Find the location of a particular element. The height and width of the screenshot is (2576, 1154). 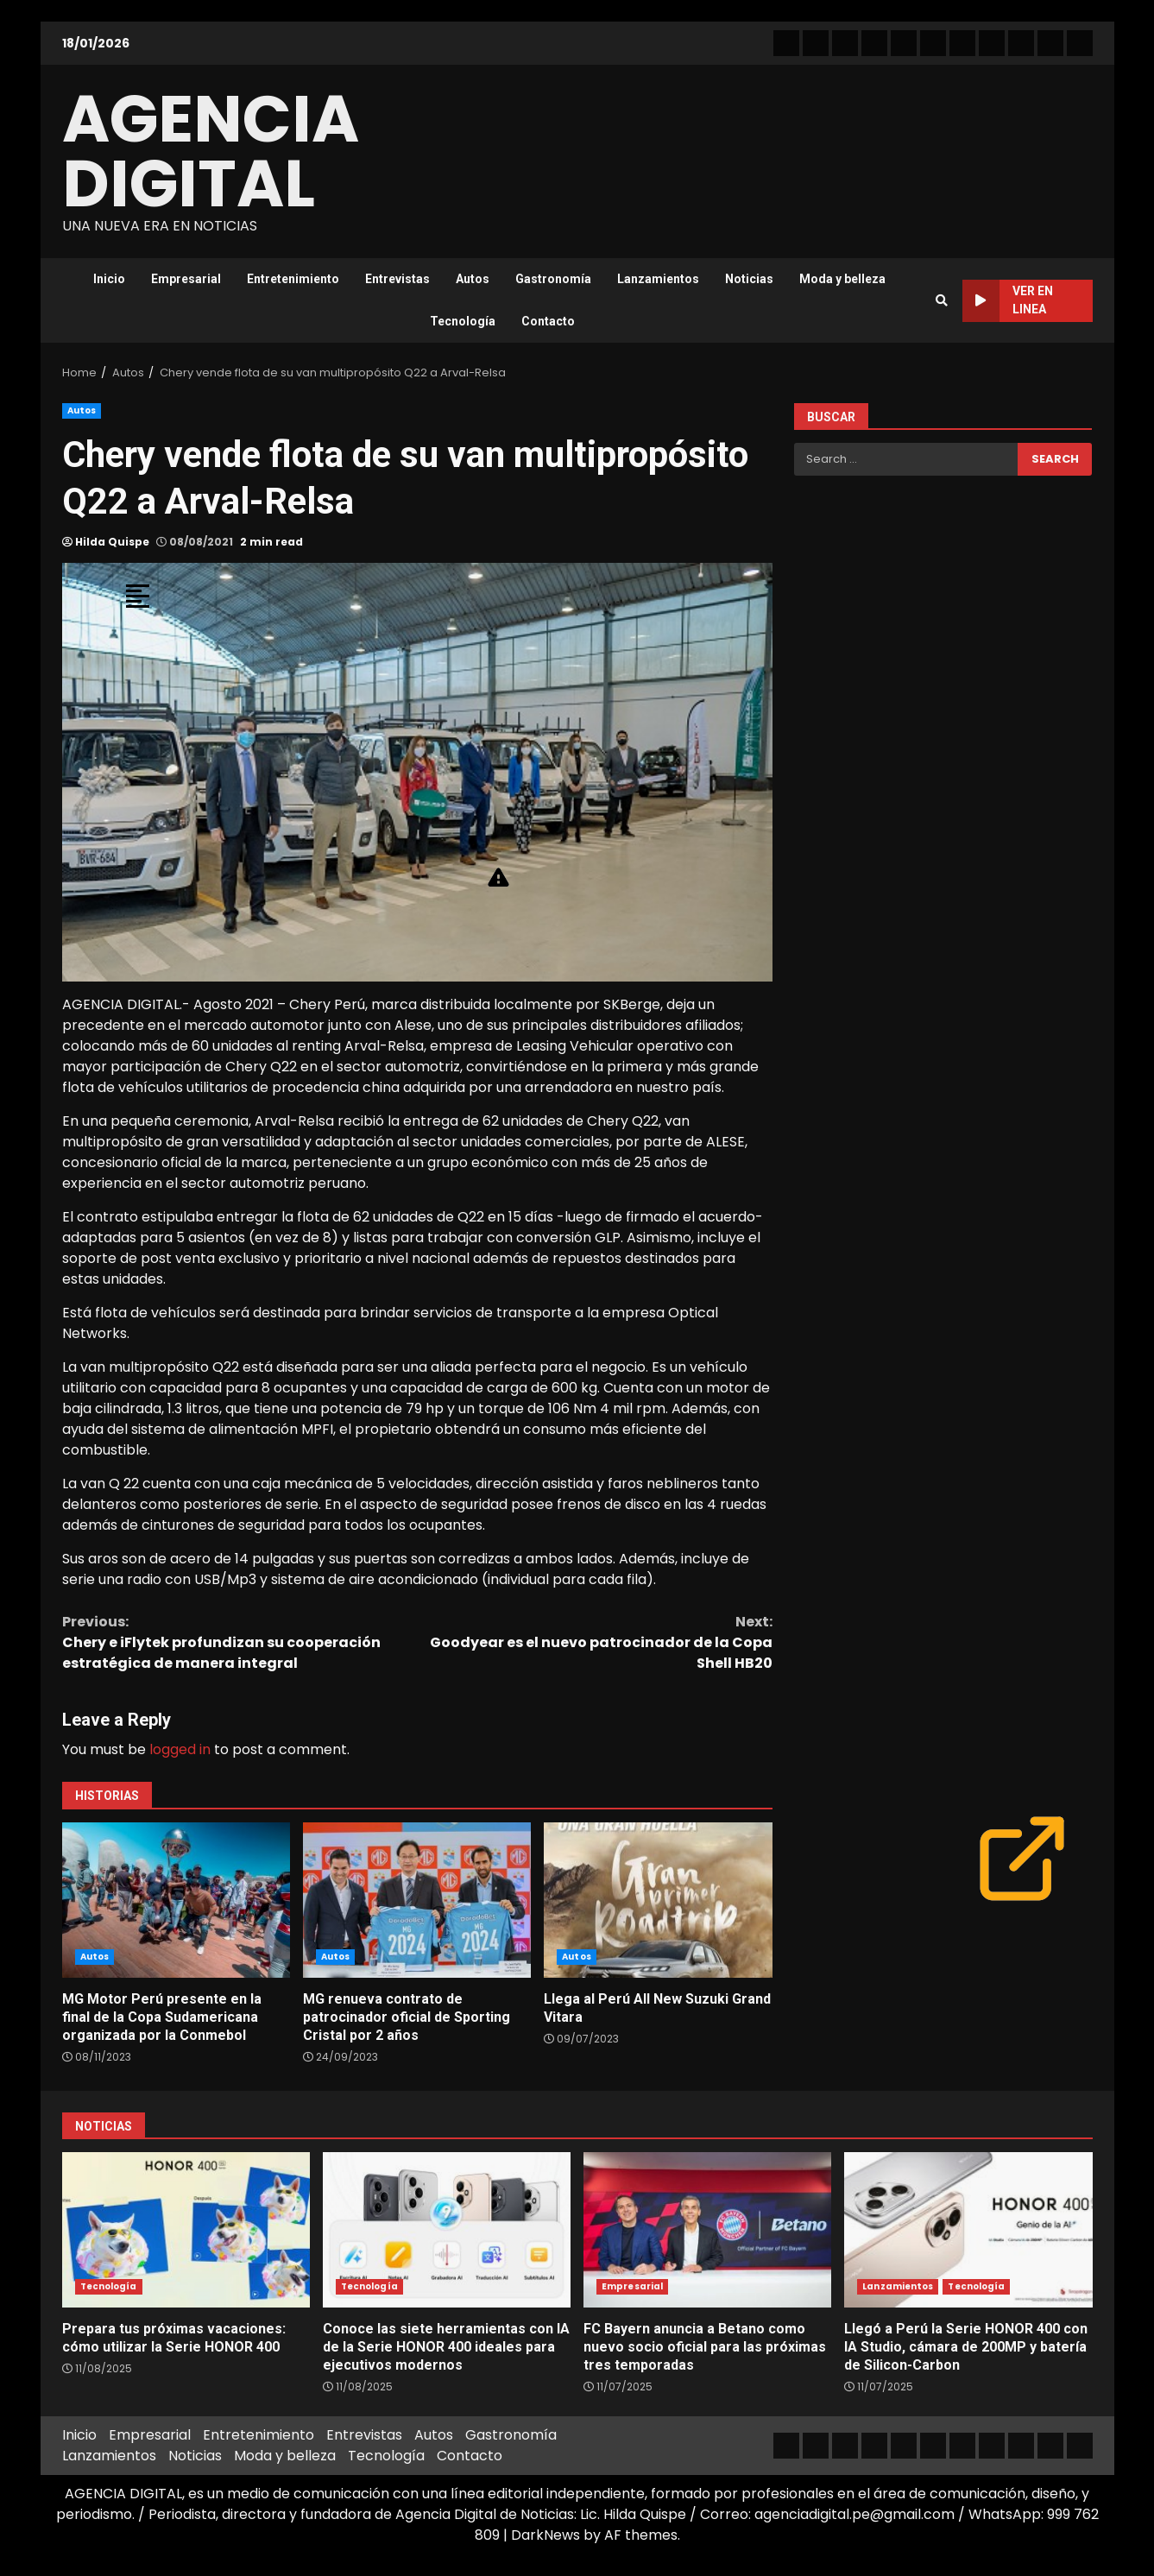

align text to the left is located at coordinates (137, 596).